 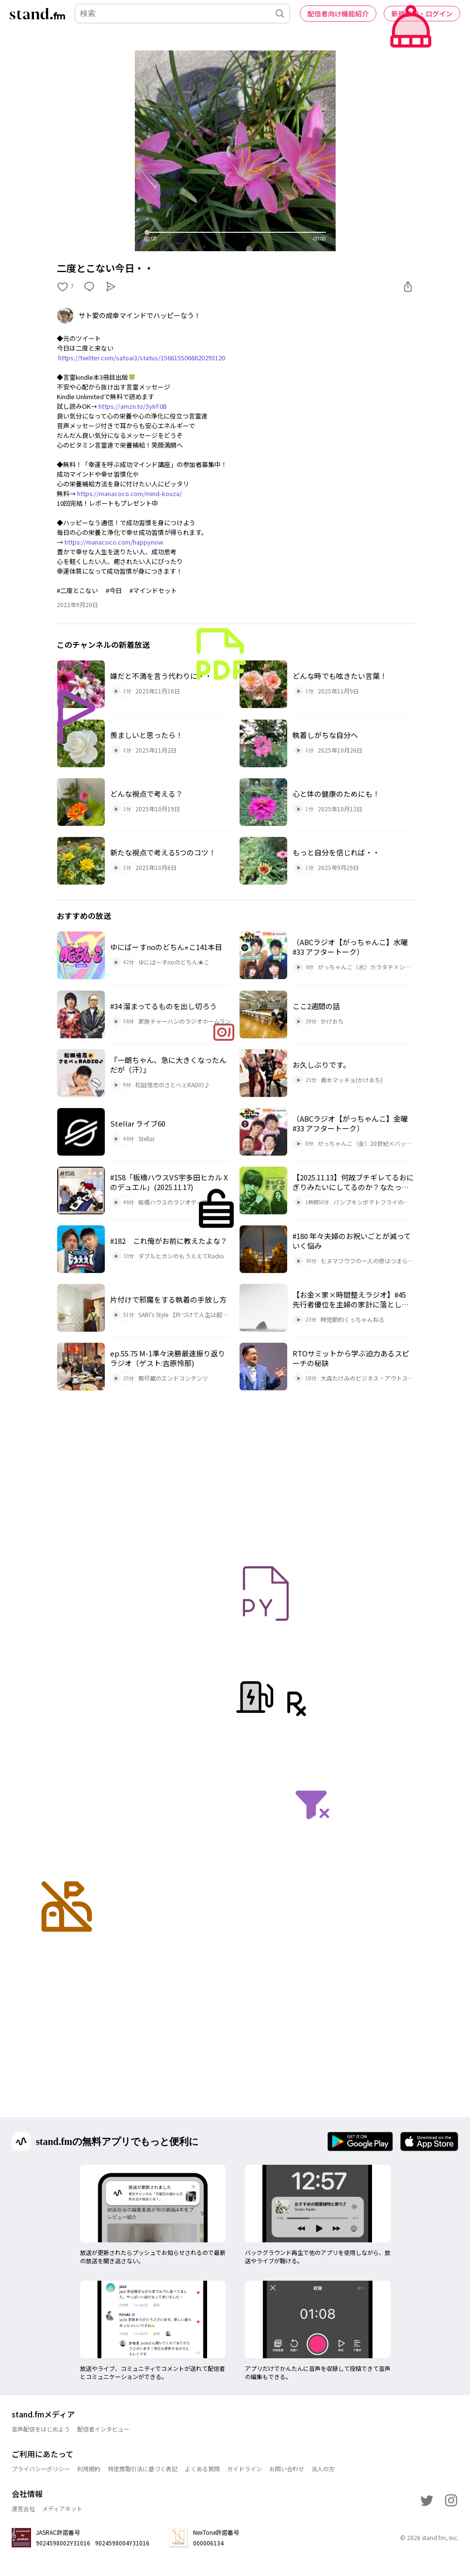 I want to click on access music or audio player, so click(x=224, y=1032).